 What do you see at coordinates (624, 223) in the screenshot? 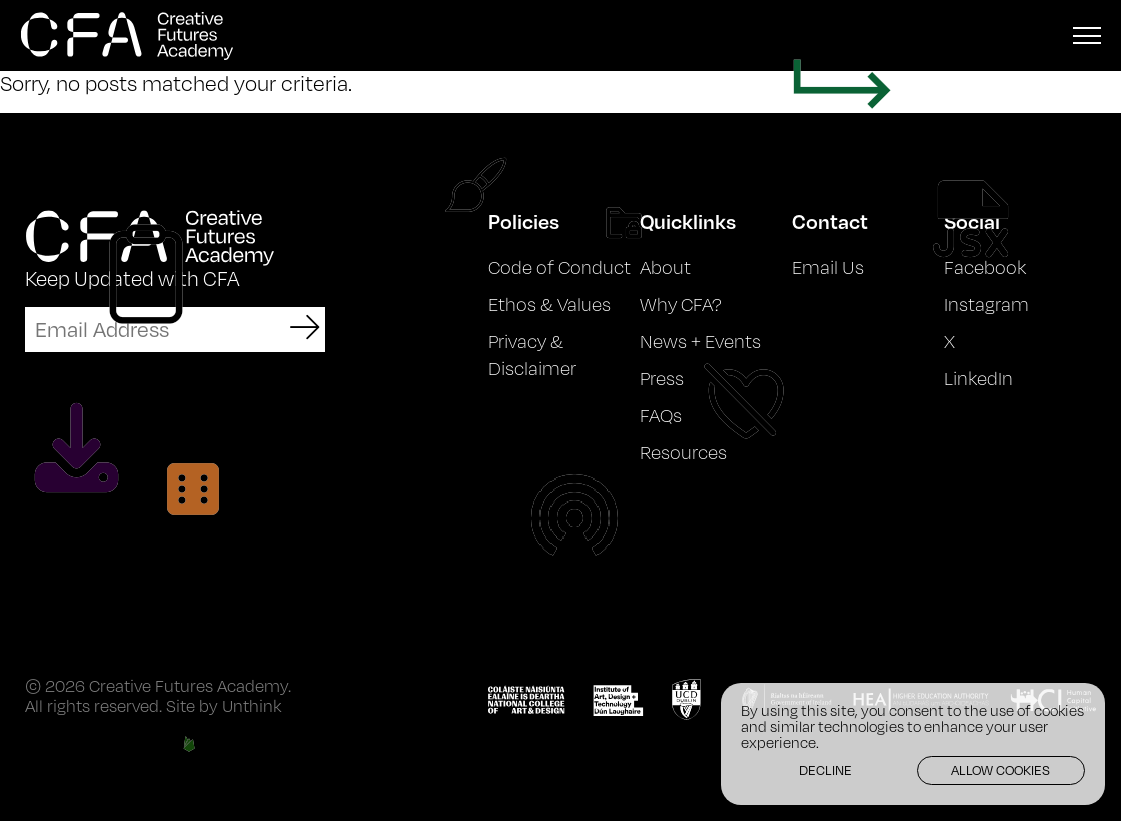
I see `access a password-protected folder` at bounding box center [624, 223].